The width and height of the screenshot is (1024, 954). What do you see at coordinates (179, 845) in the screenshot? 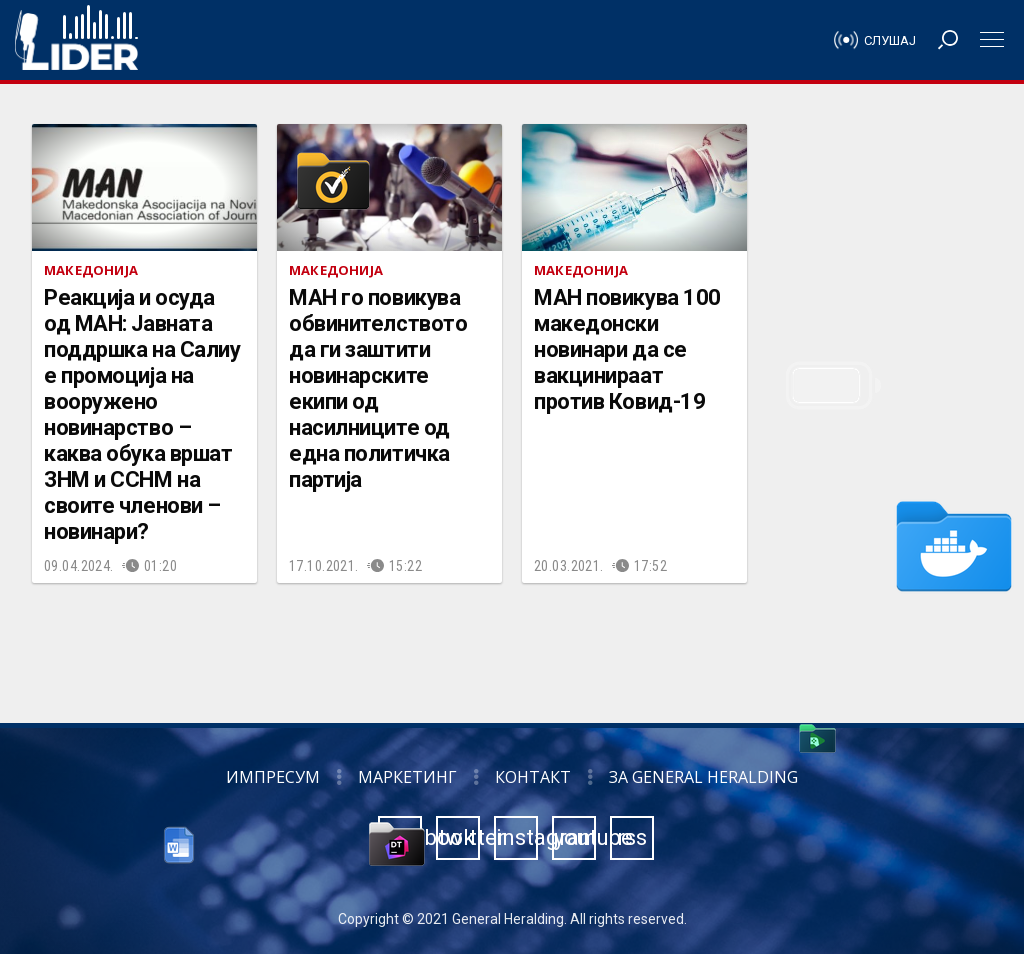
I see `a microsoft word document file` at bounding box center [179, 845].